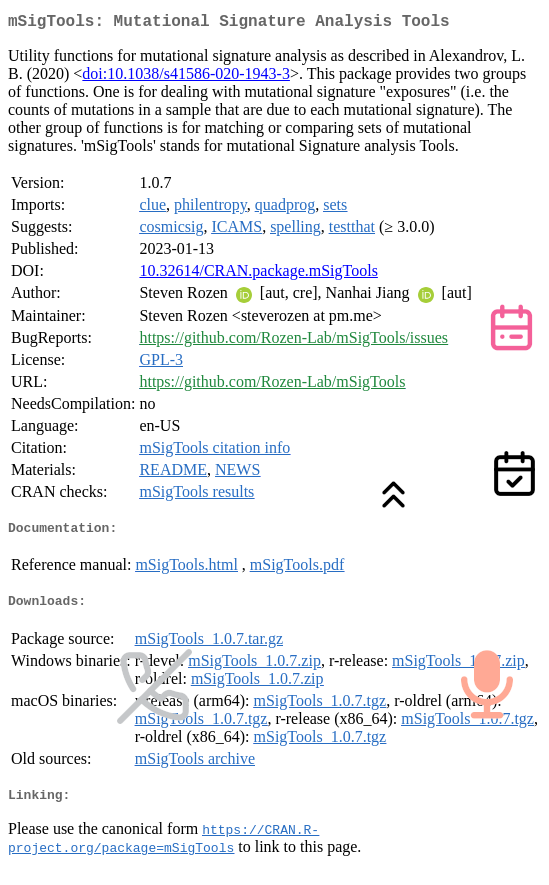 This screenshot has height=885, width=549. I want to click on mute or decline an incoming call, so click(154, 686).